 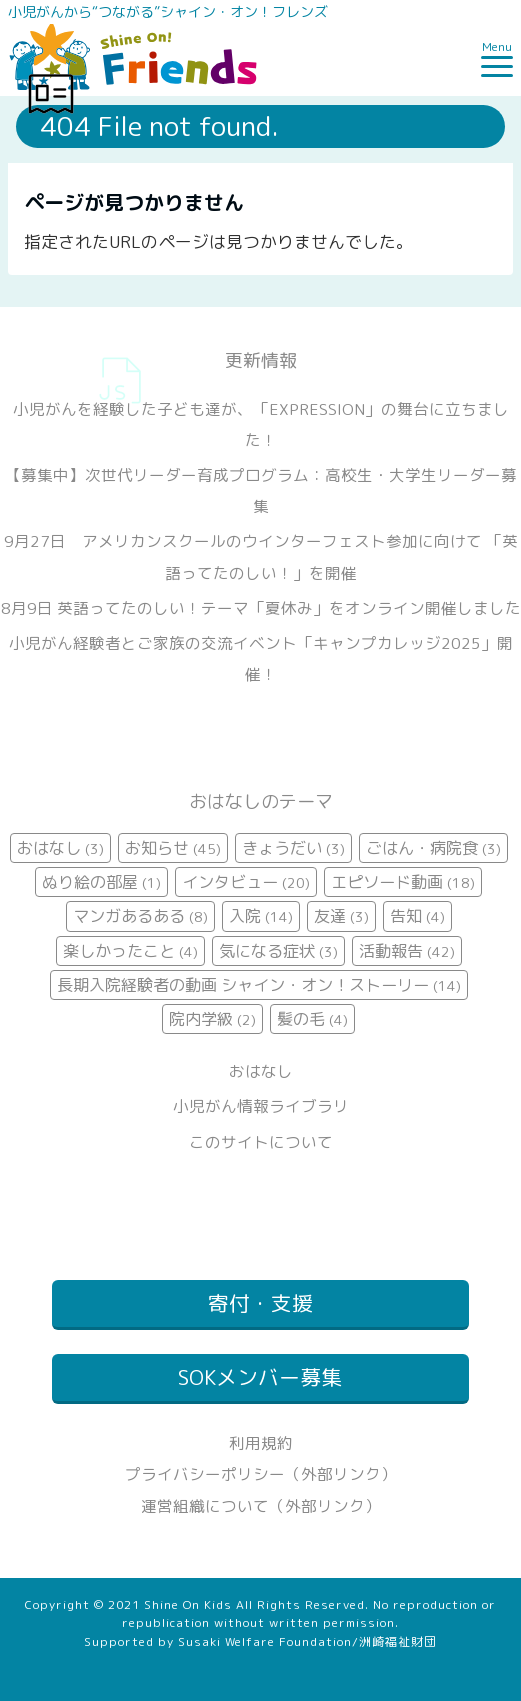 What do you see at coordinates (51, 93) in the screenshot?
I see `view news articles or press clippings` at bounding box center [51, 93].